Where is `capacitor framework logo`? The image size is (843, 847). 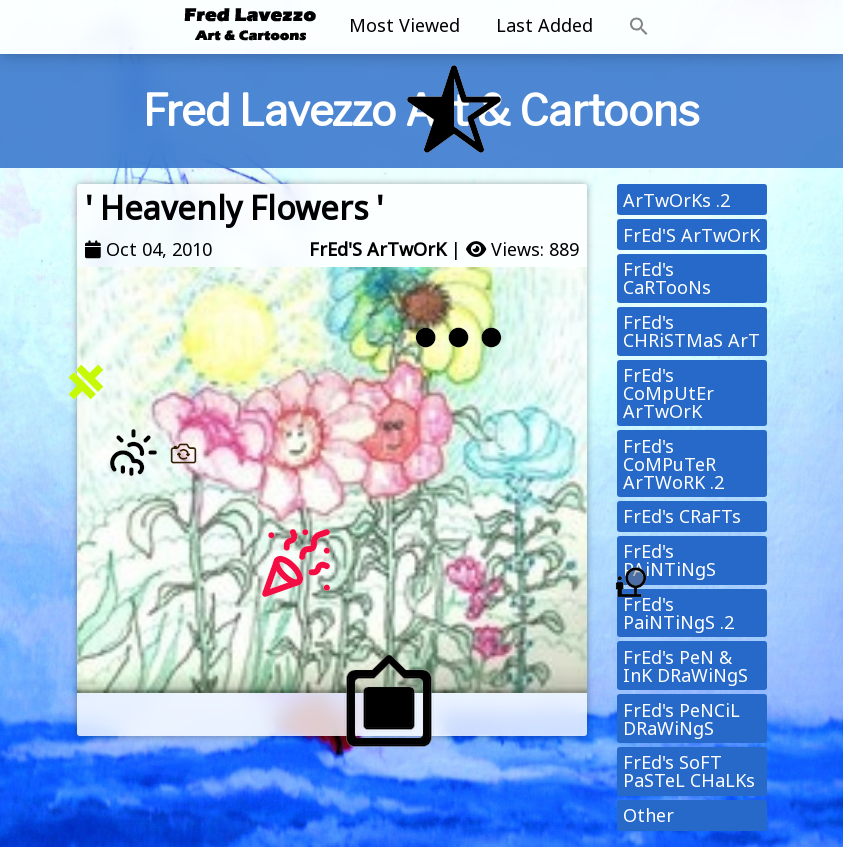
capacitor framework logo is located at coordinates (86, 382).